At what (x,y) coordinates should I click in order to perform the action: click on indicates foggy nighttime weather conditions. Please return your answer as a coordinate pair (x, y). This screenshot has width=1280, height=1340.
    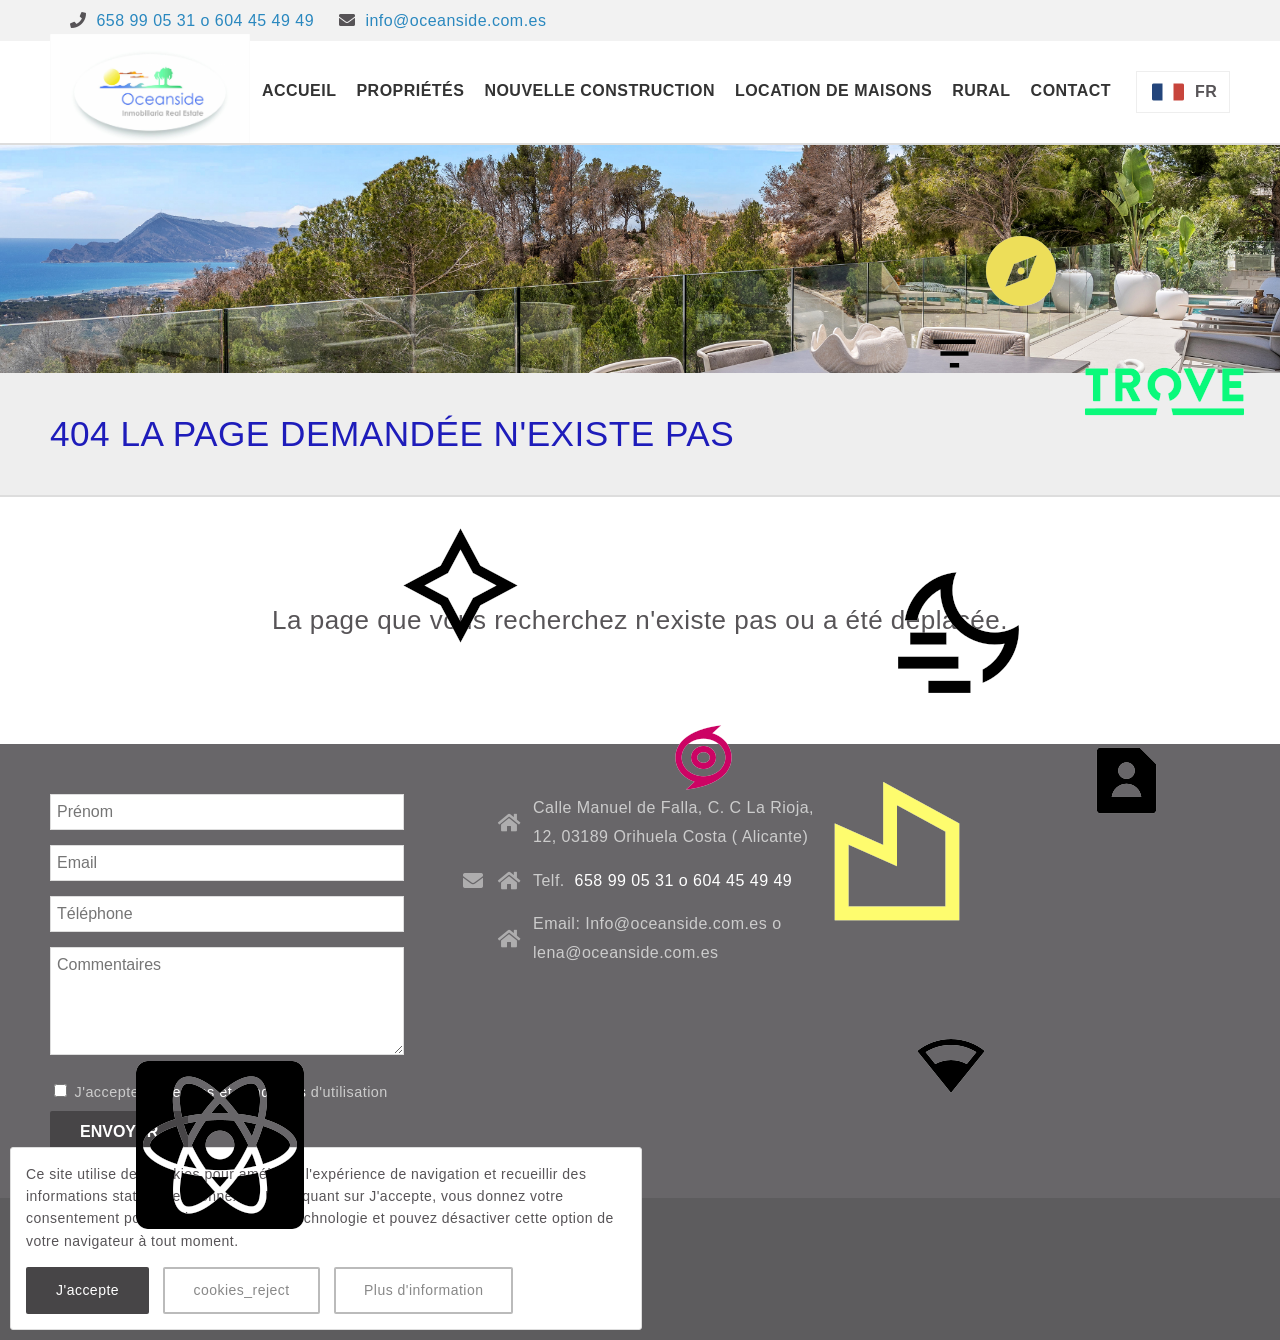
    Looking at the image, I should click on (958, 632).